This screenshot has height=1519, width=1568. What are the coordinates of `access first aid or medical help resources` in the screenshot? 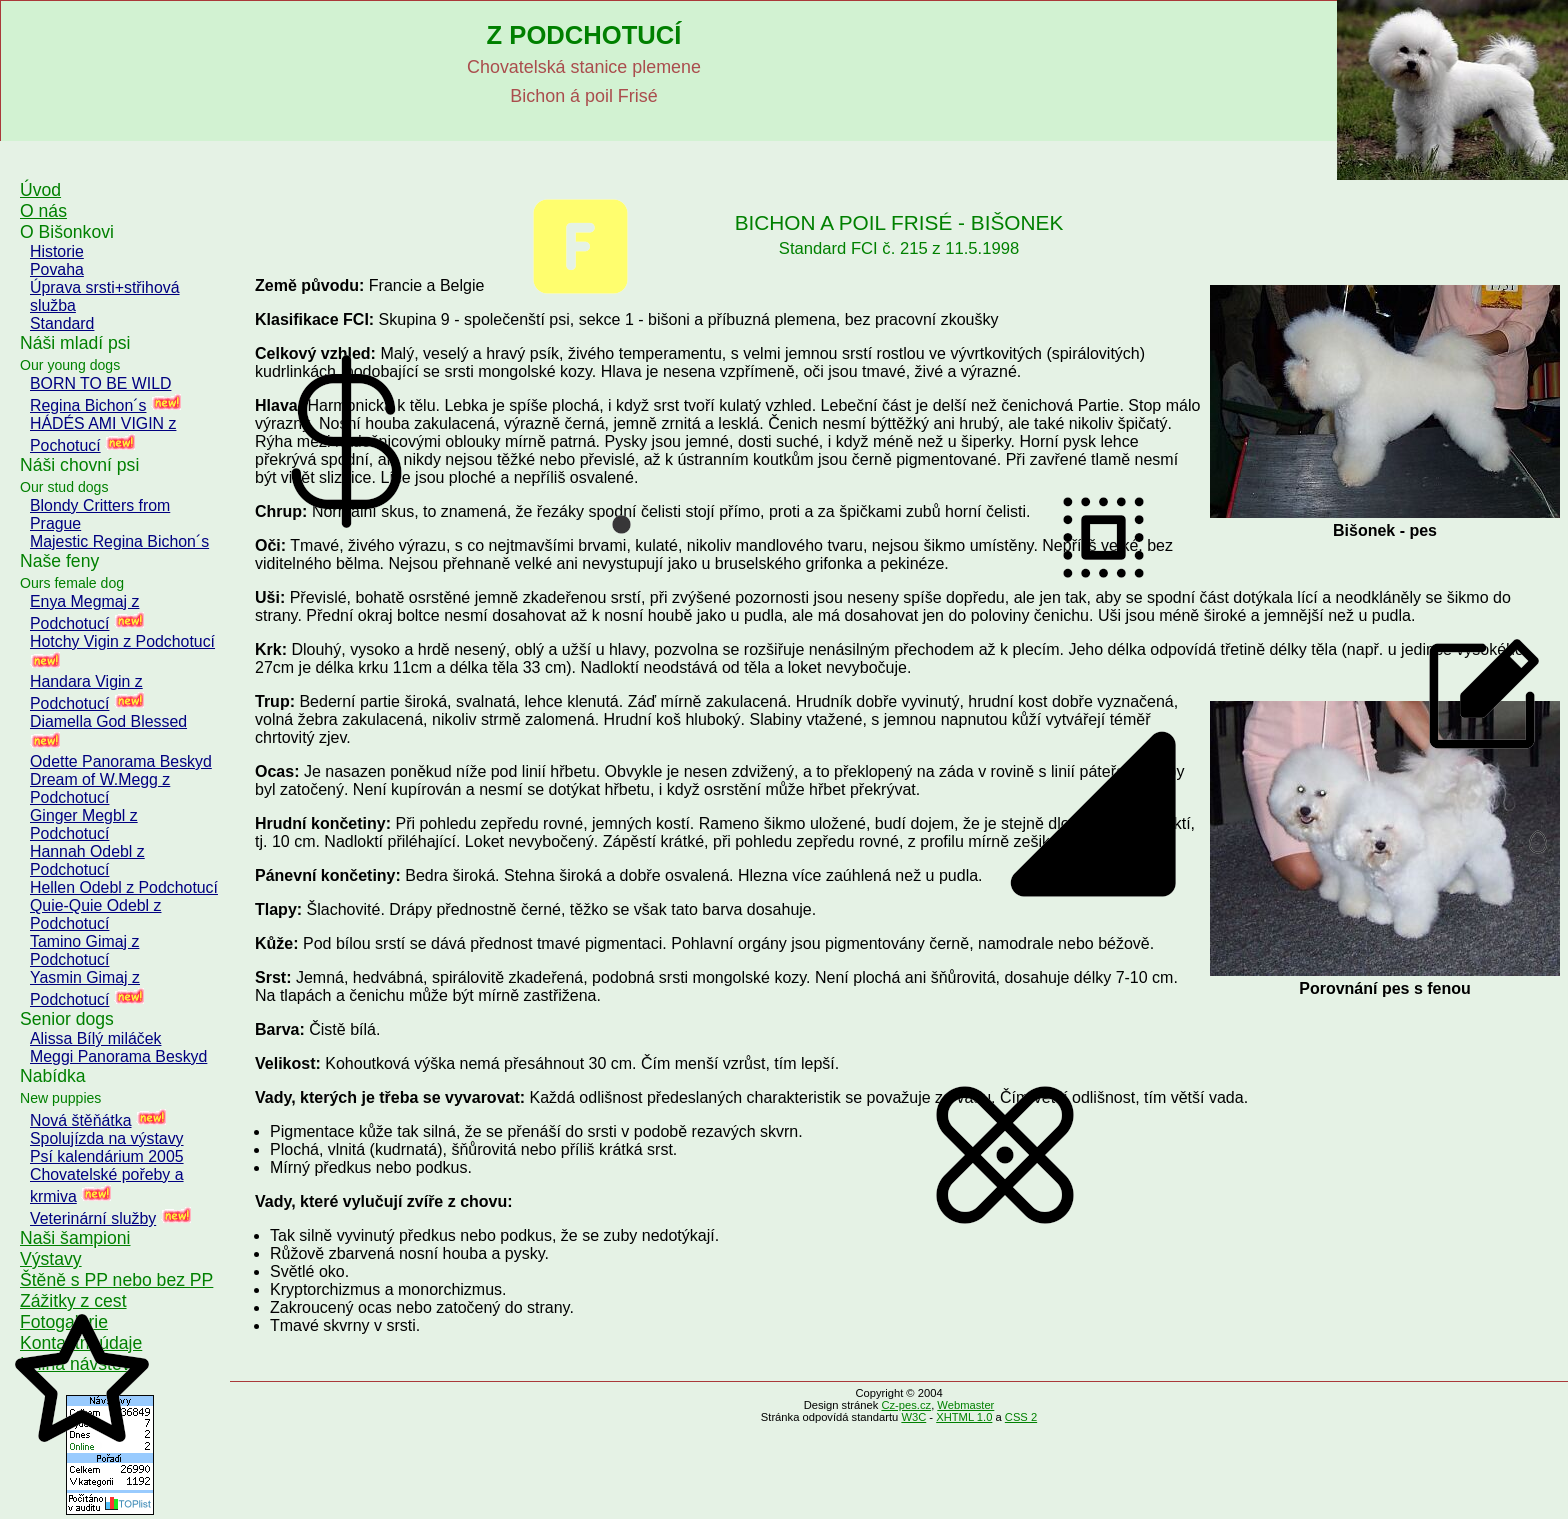 It's located at (1005, 1155).